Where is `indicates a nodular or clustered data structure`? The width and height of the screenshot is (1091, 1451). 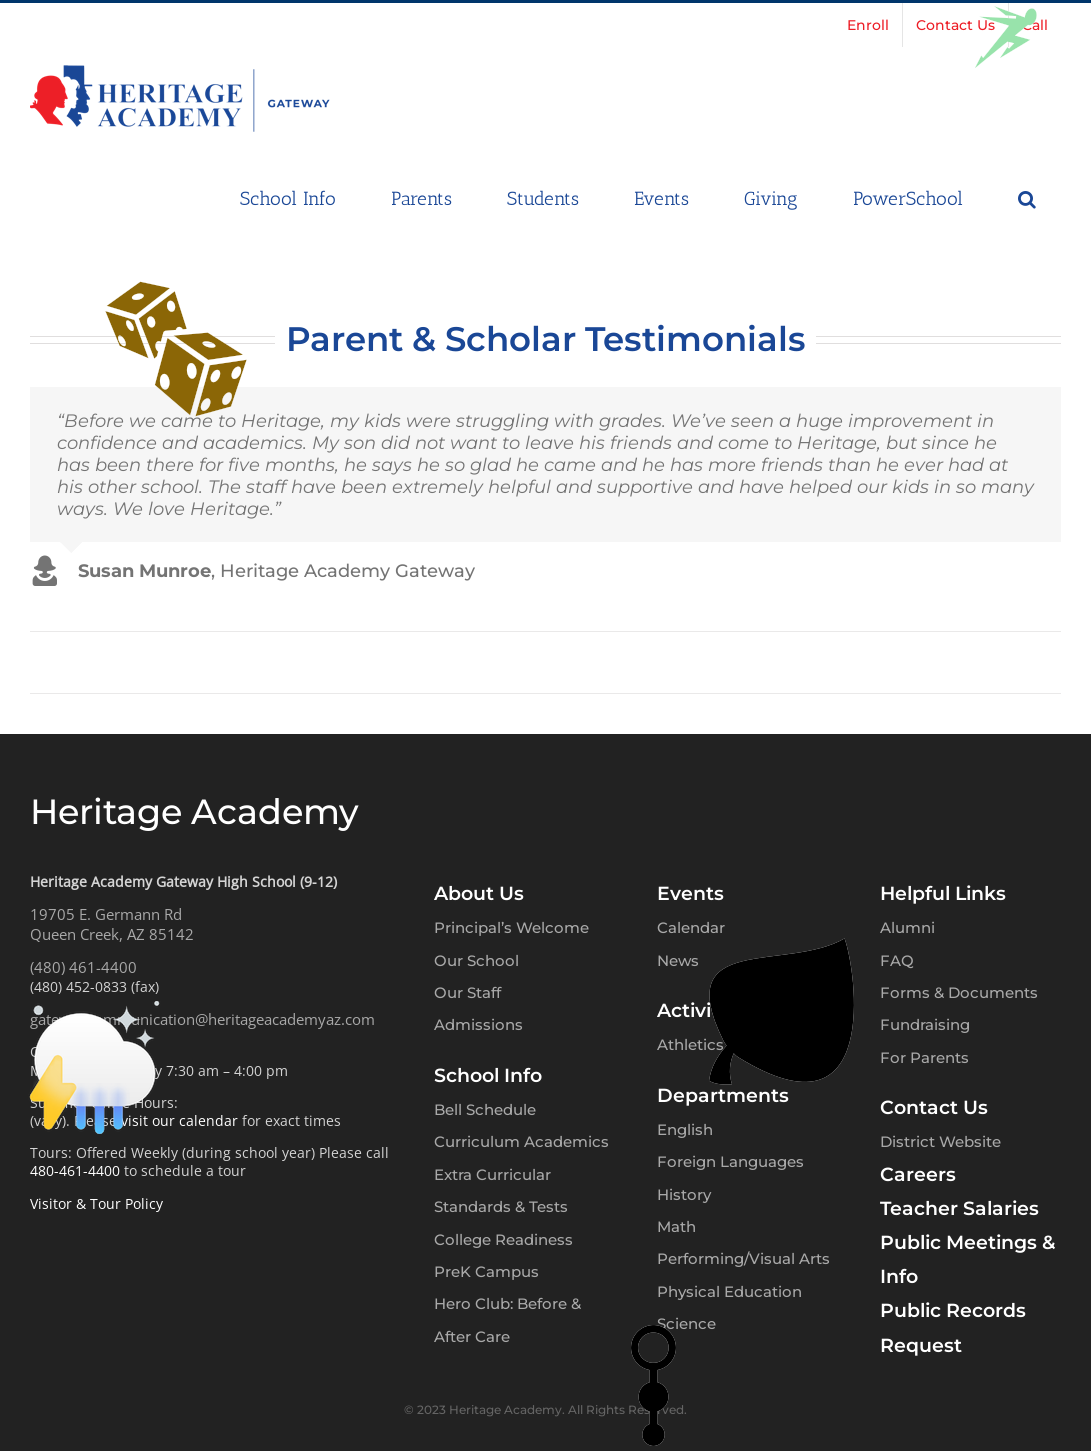 indicates a nodular or clustered data structure is located at coordinates (653, 1385).